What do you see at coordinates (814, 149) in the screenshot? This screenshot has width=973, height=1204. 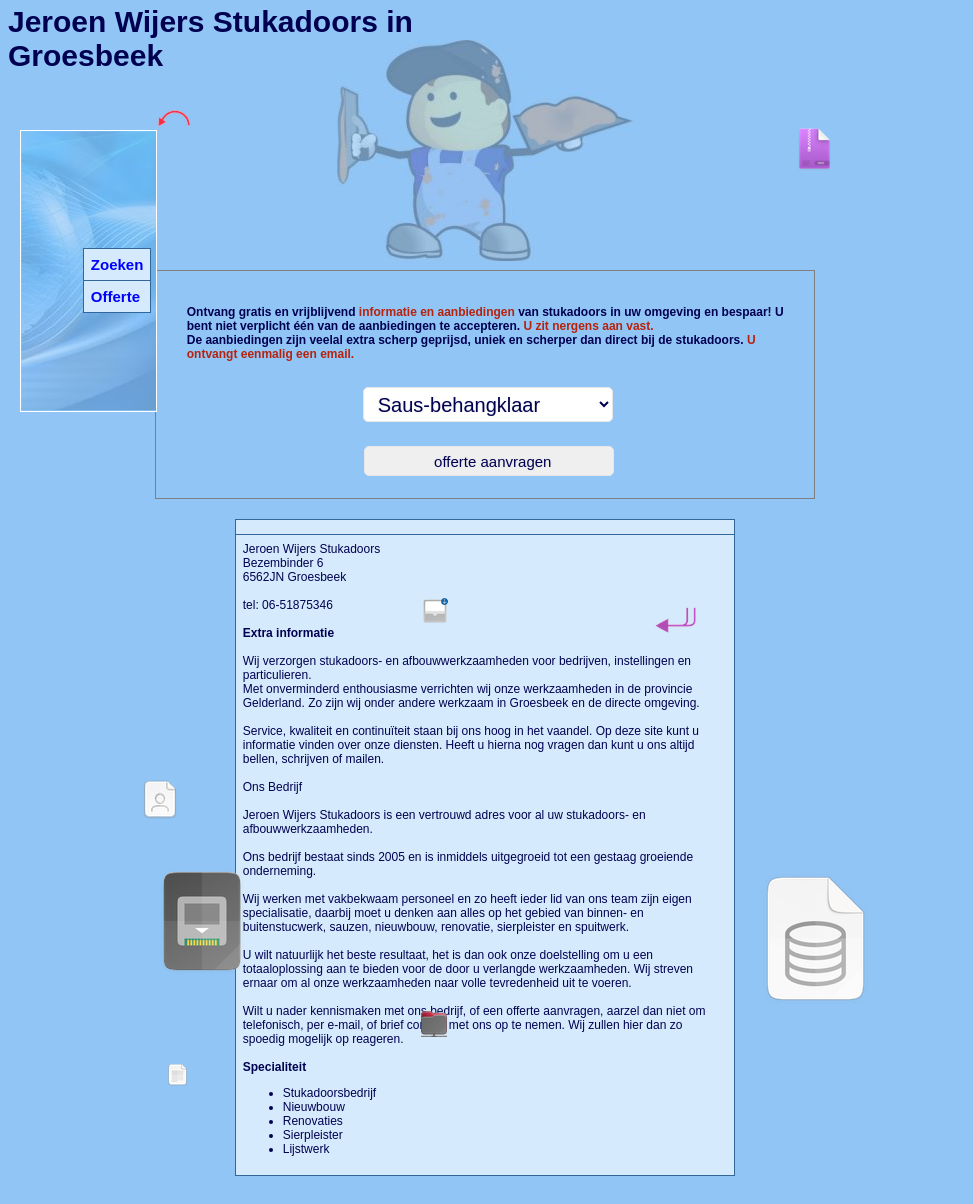 I see `a virtualbox virtual hard disk file` at bounding box center [814, 149].